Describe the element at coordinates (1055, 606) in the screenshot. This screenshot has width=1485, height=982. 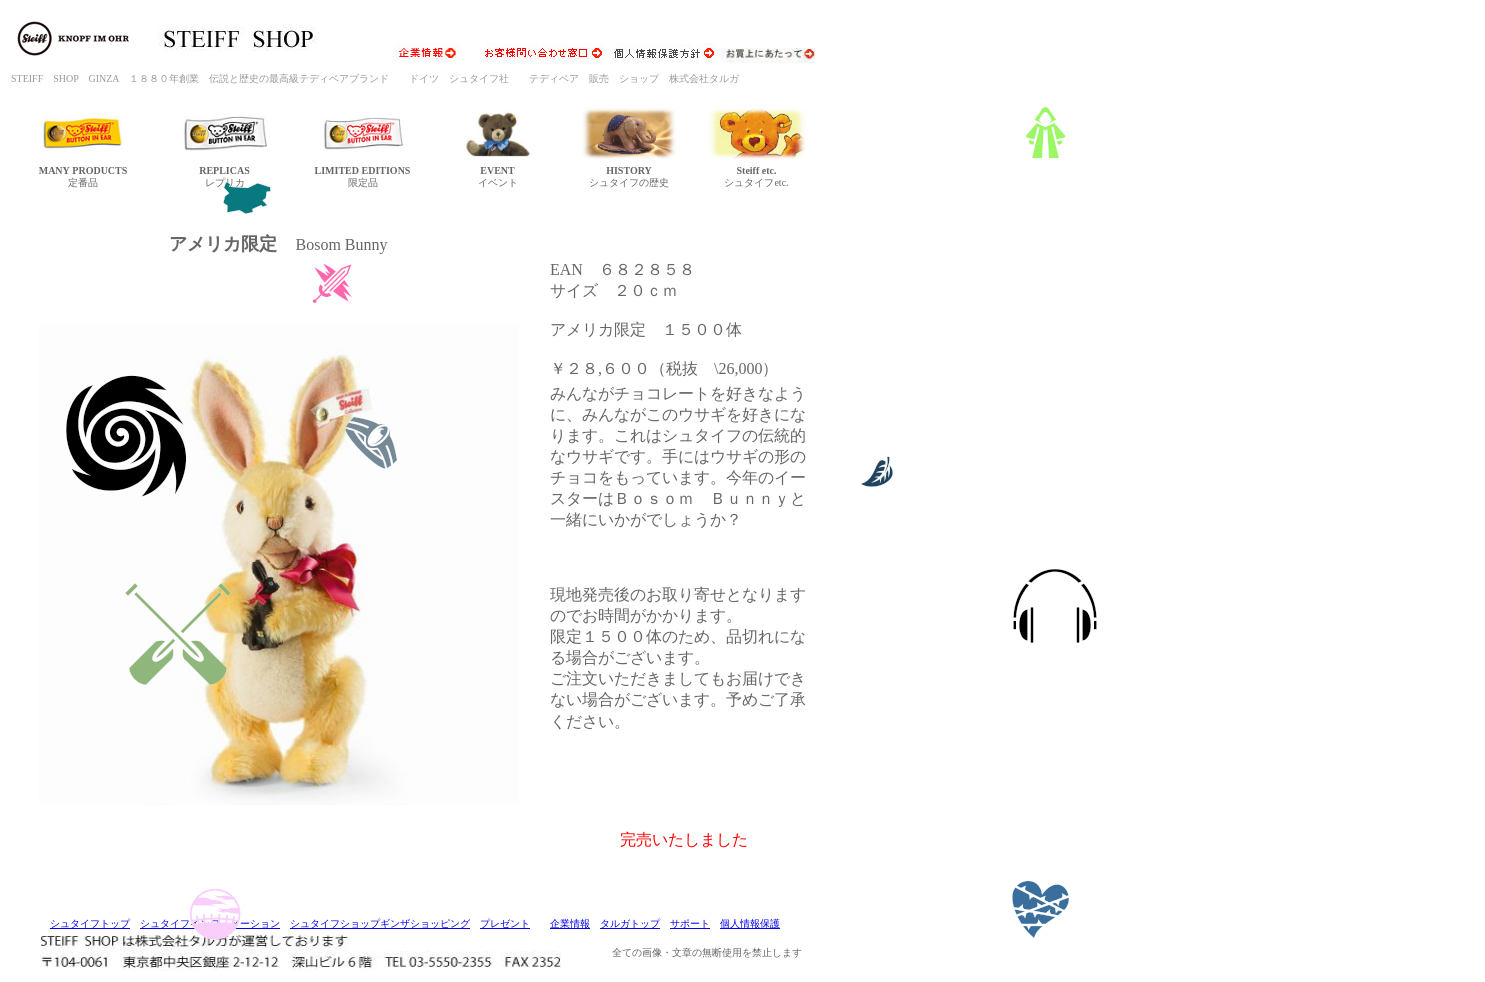
I see `listen to audio or music` at that location.